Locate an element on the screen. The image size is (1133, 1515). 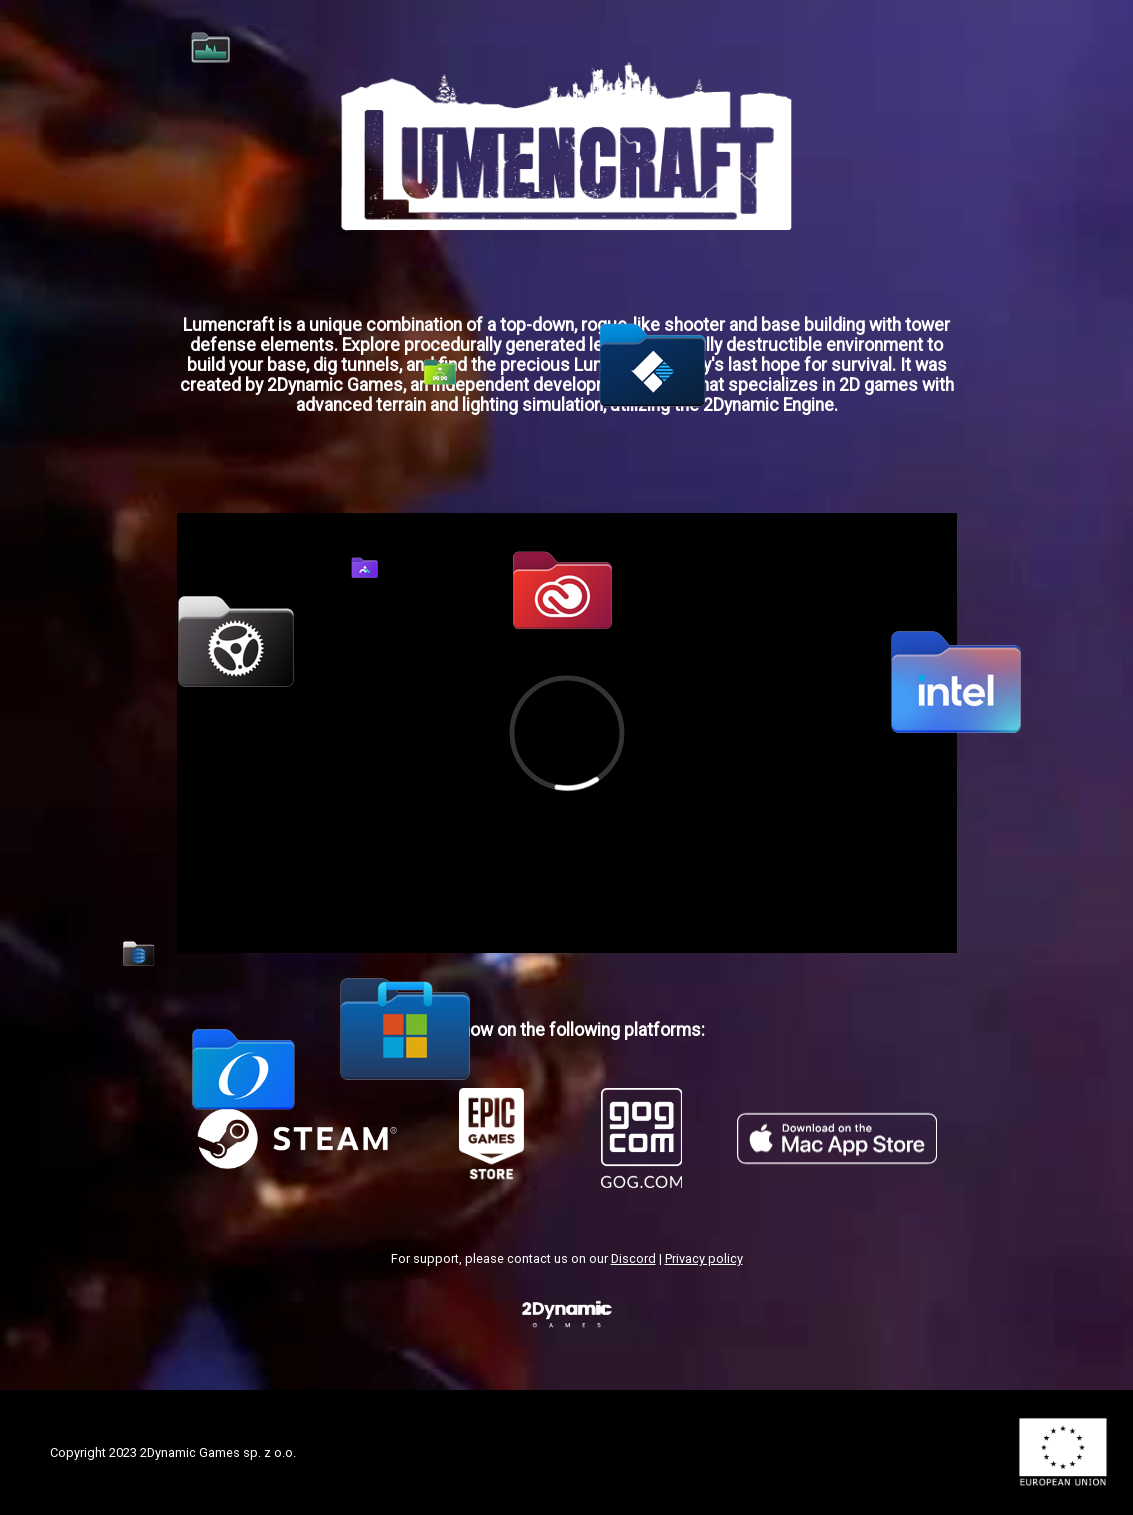
open dynamodb database files folder is located at coordinates (138, 954).